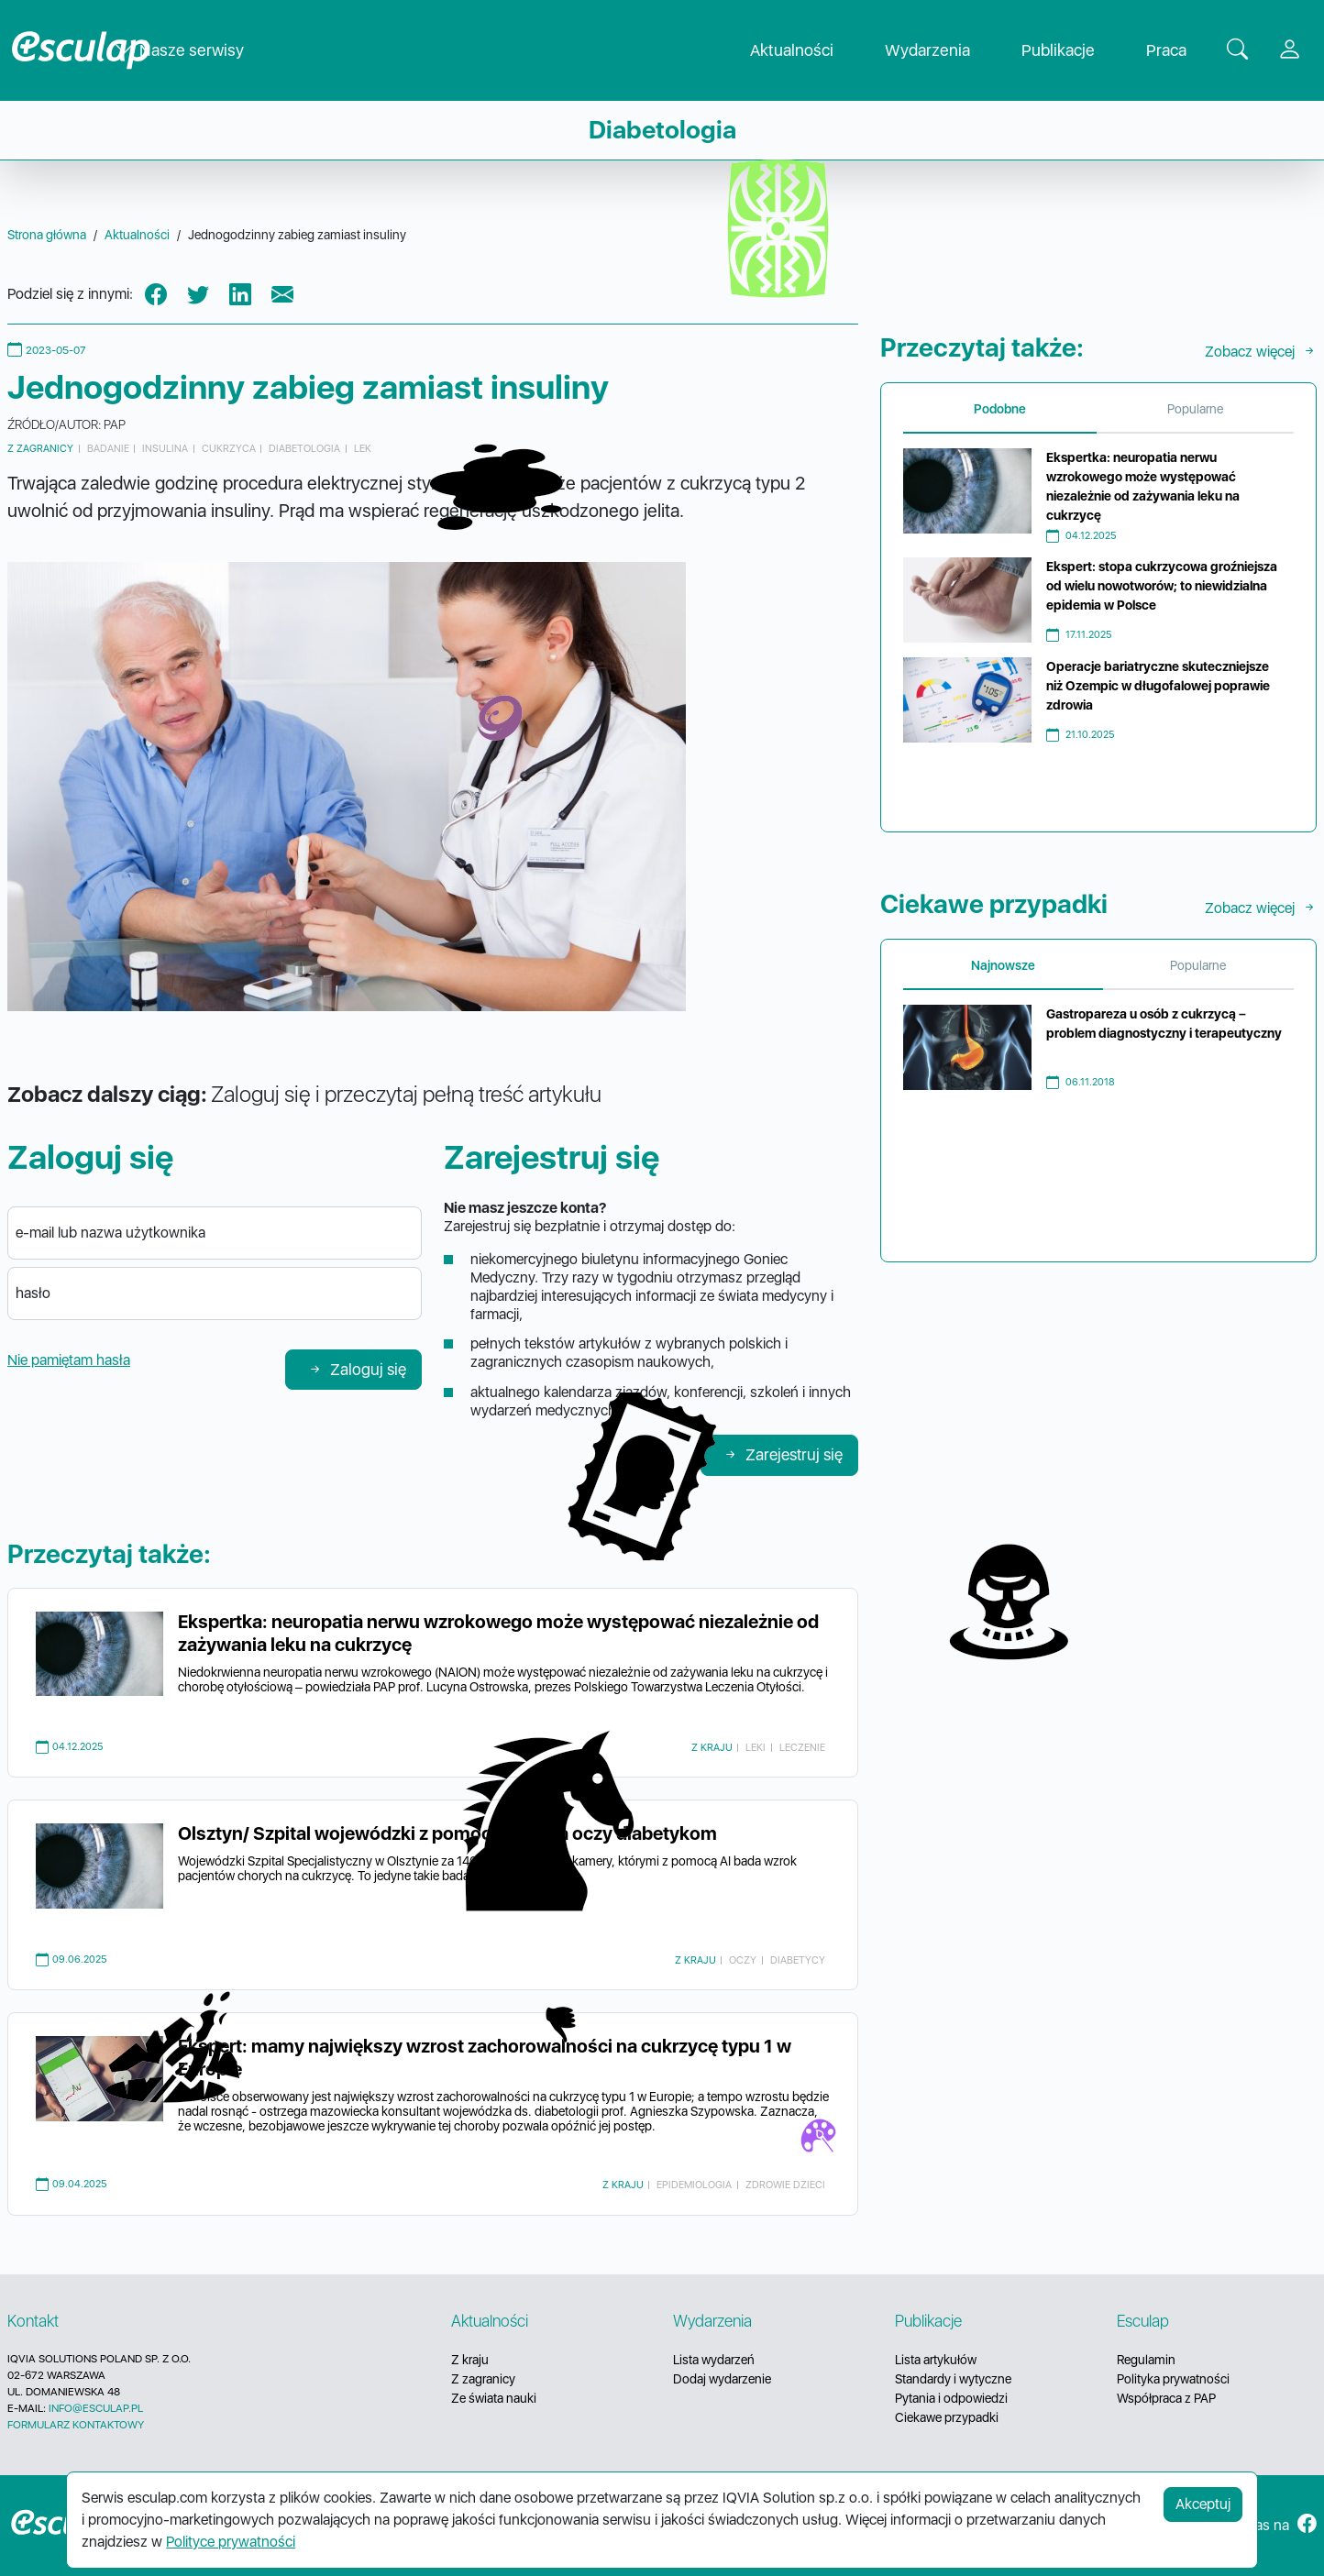  I want to click on dislike or downvote content, so click(560, 2024).